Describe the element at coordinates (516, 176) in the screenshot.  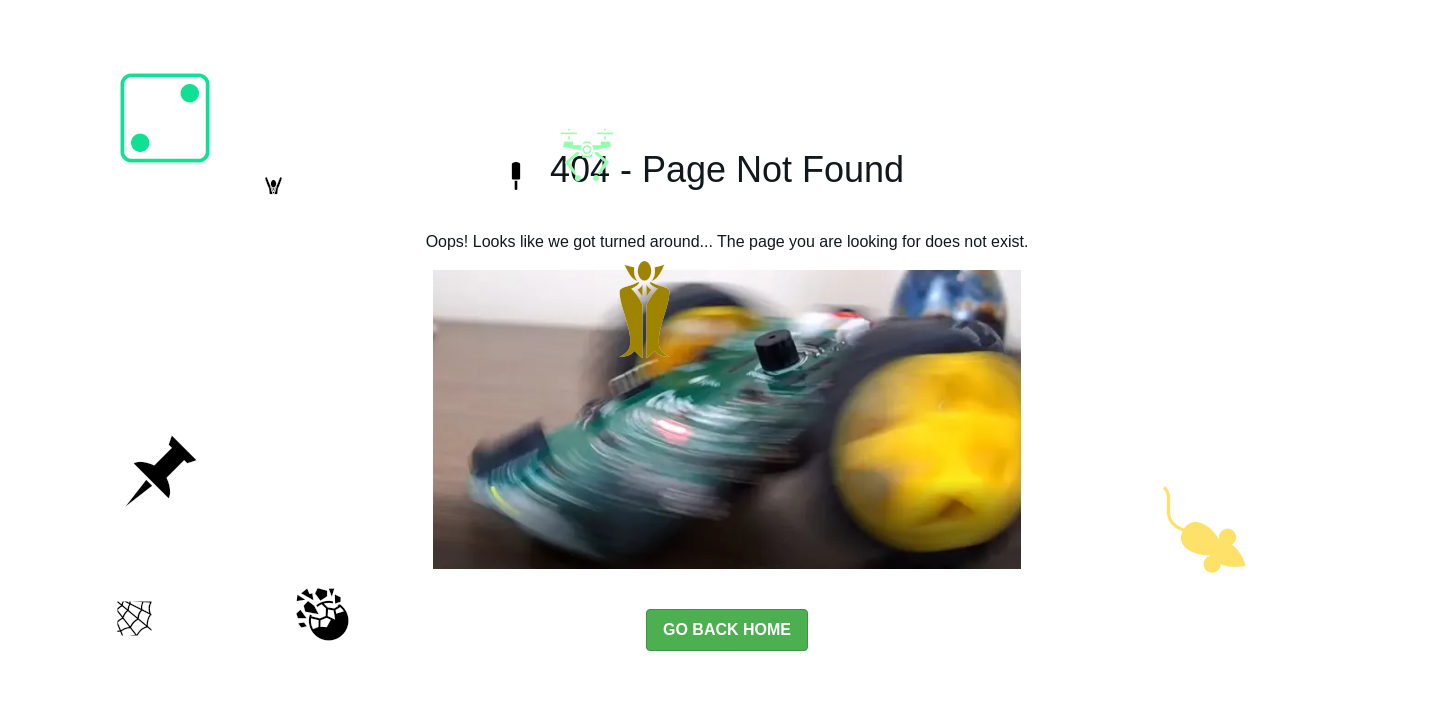
I see `select ice pop or popsicle treat` at that location.